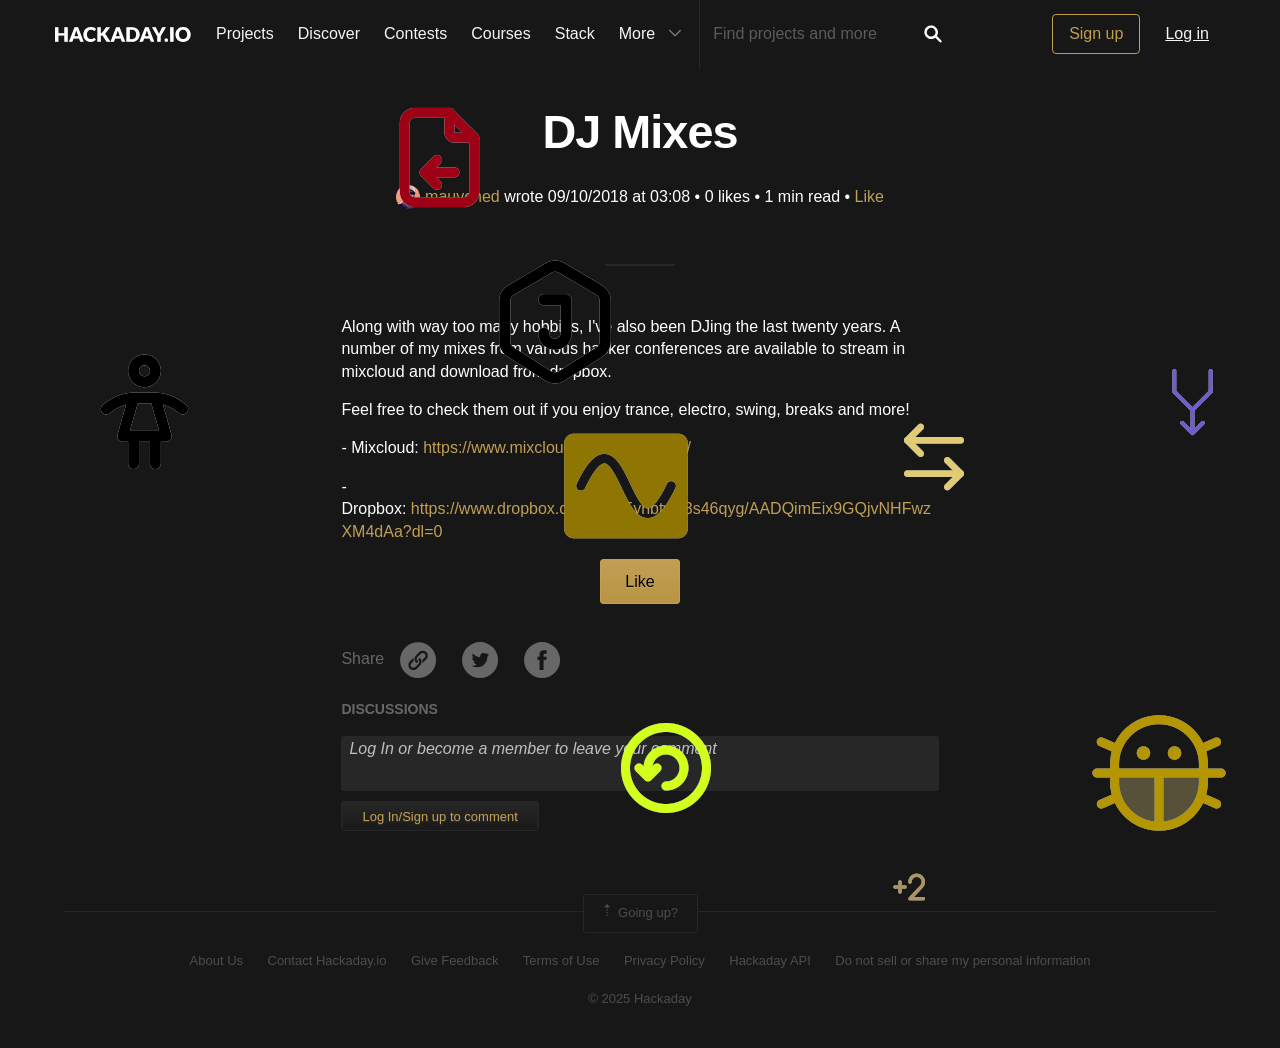 The image size is (1280, 1048). I want to click on import a file from another location, so click(439, 157).